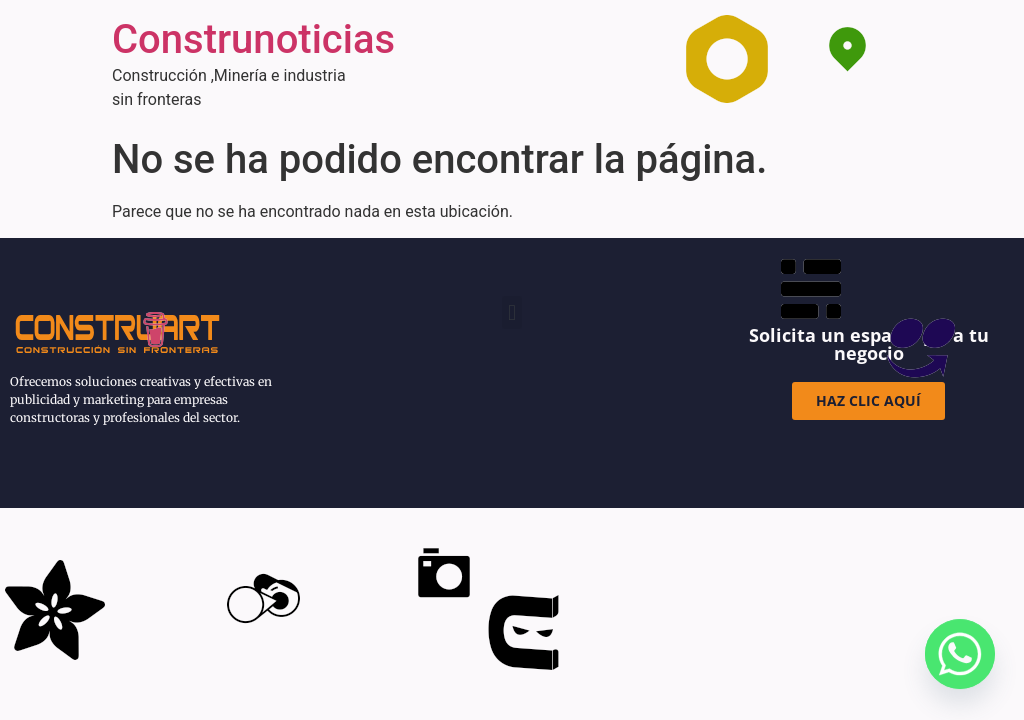 This screenshot has height=720, width=1024. What do you see at coordinates (55, 610) in the screenshot?
I see `visit the Adafruit website or store` at bounding box center [55, 610].